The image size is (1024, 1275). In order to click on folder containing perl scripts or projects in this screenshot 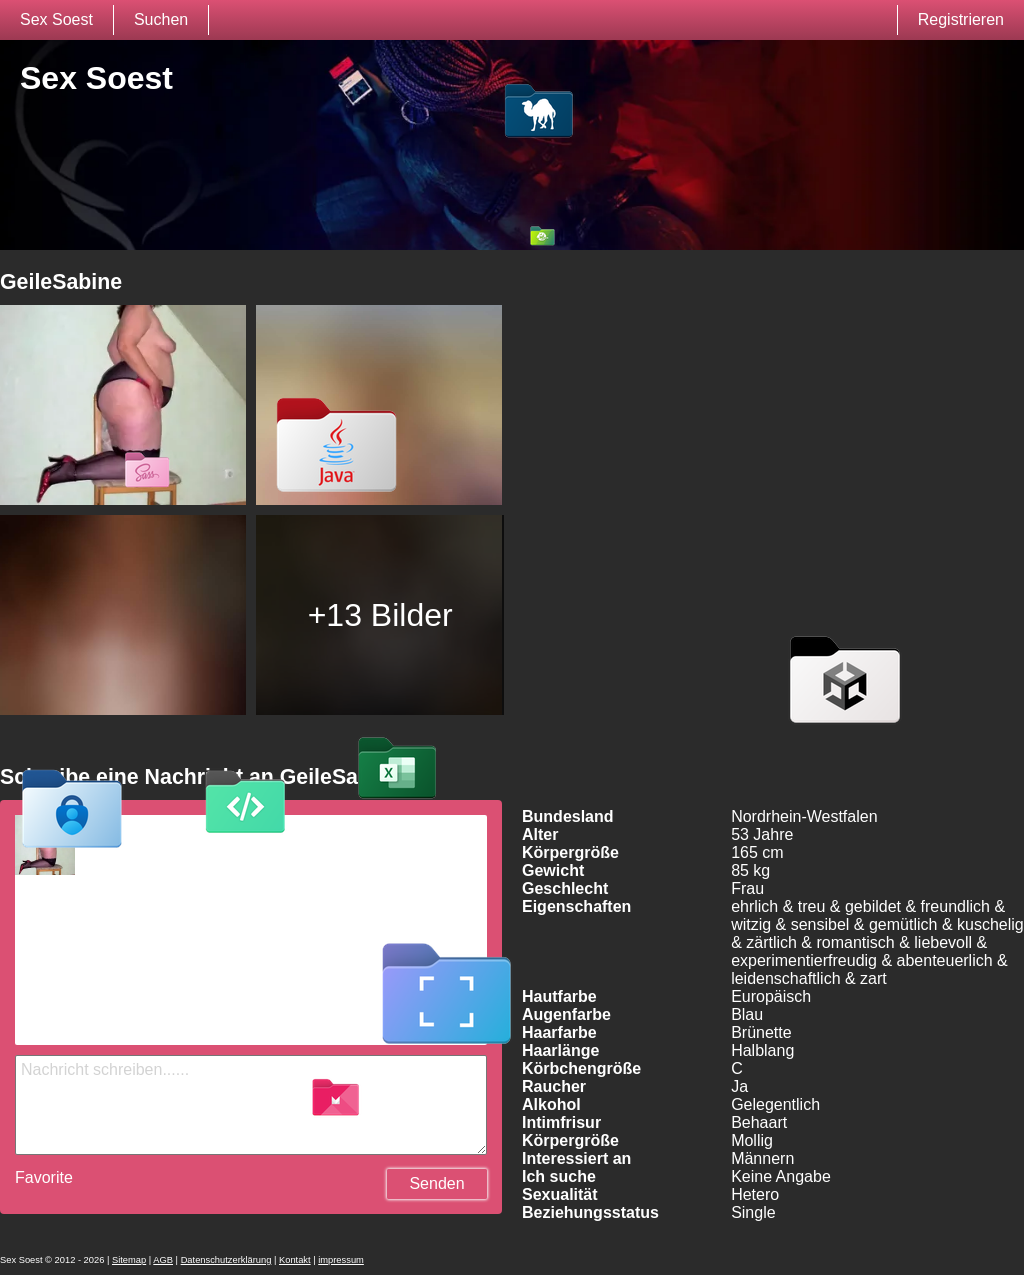, I will do `click(538, 112)`.